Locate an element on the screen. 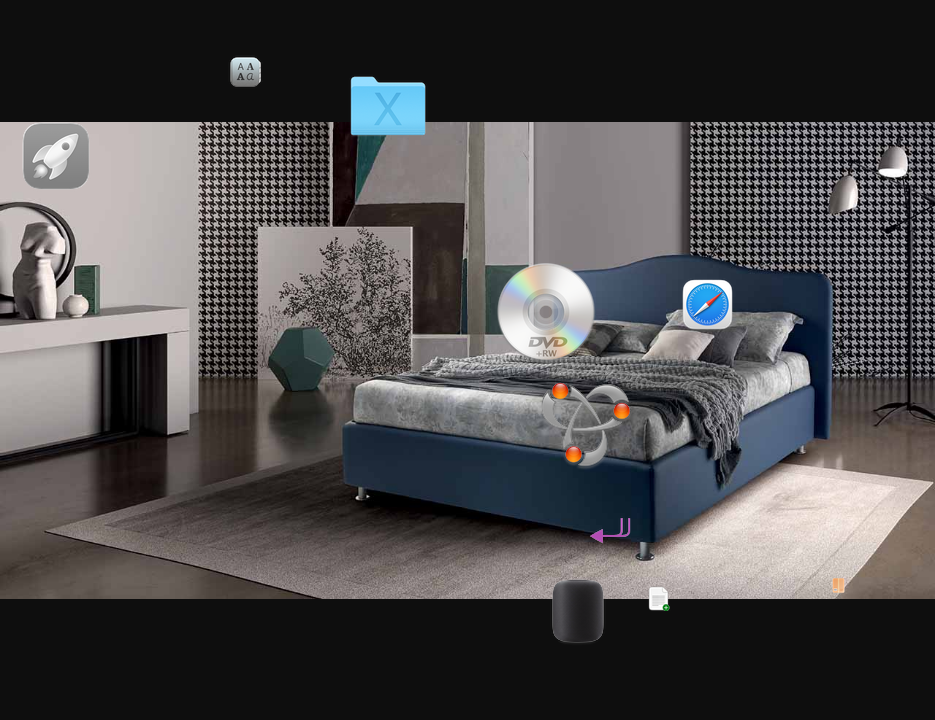 This screenshot has height=720, width=935. reply all to an email message is located at coordinates (609, 527).